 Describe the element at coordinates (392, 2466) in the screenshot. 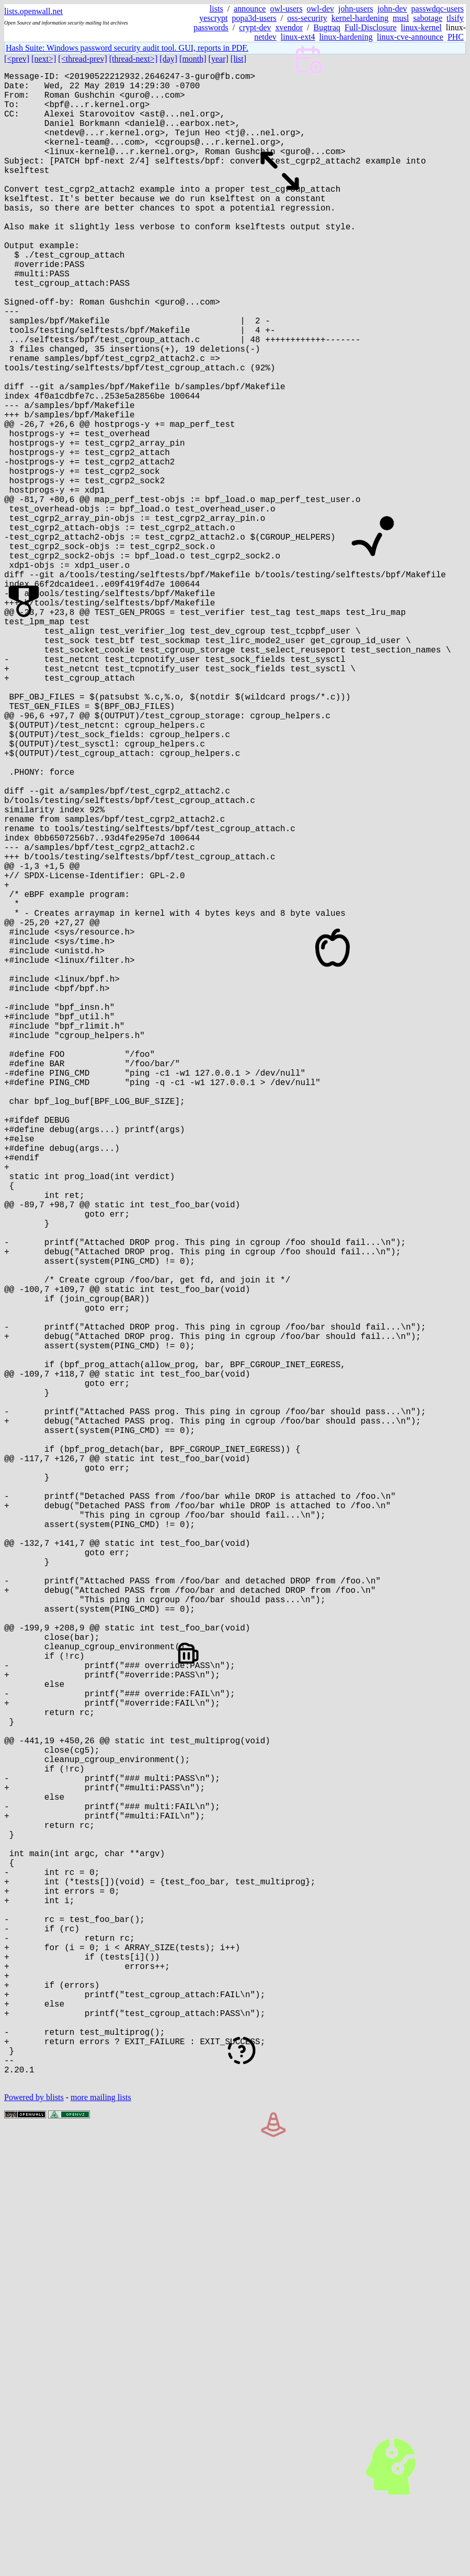

I see `access AI or machine learning features` at that location.